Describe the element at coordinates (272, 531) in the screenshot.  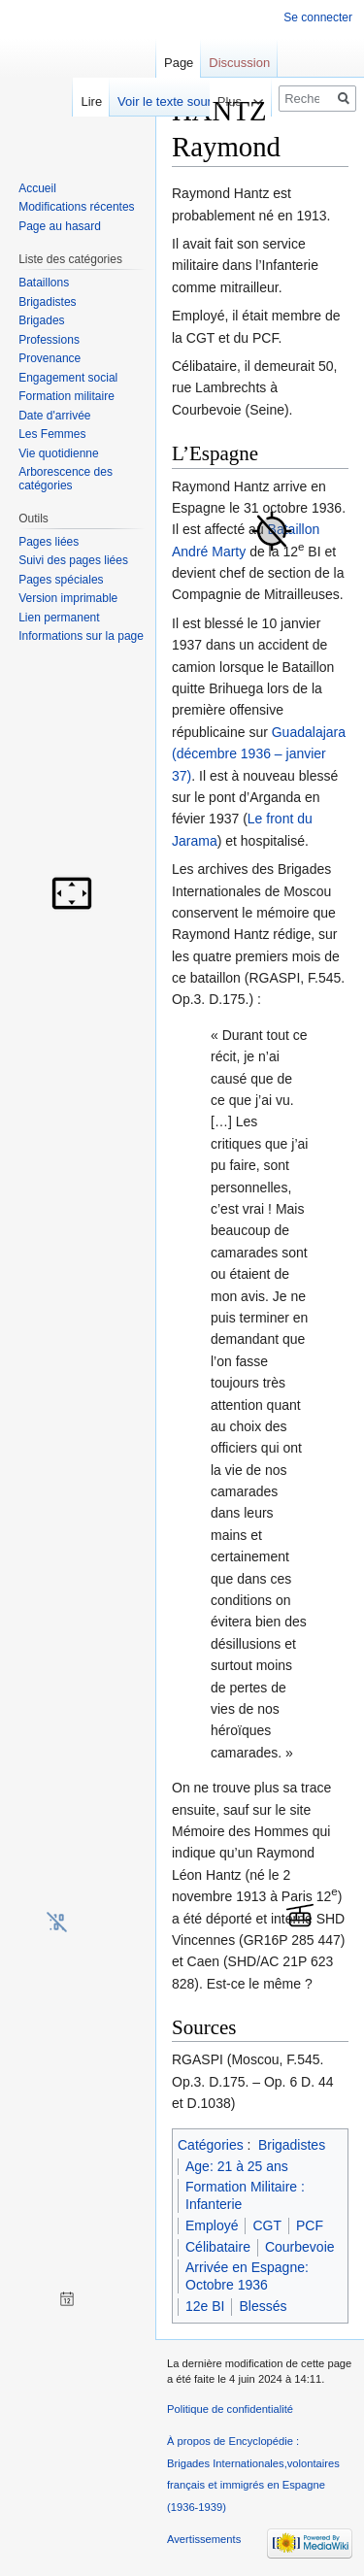
I see `location services disabled` at that location.